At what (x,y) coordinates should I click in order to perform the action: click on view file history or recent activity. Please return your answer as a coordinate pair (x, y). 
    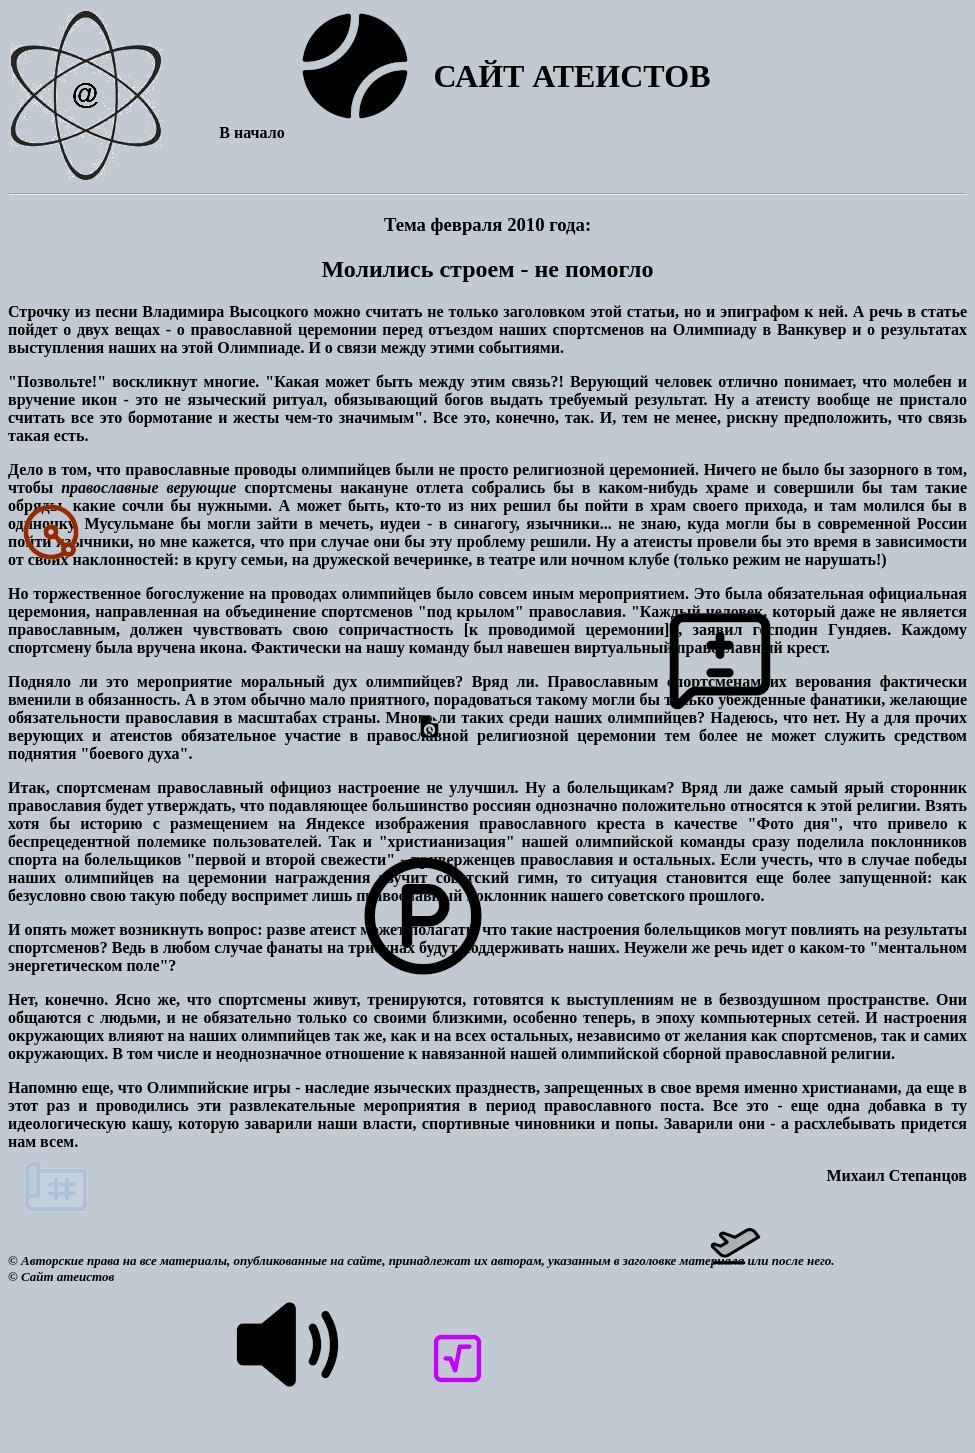
    Looking at the image, I should click on (429, 726).